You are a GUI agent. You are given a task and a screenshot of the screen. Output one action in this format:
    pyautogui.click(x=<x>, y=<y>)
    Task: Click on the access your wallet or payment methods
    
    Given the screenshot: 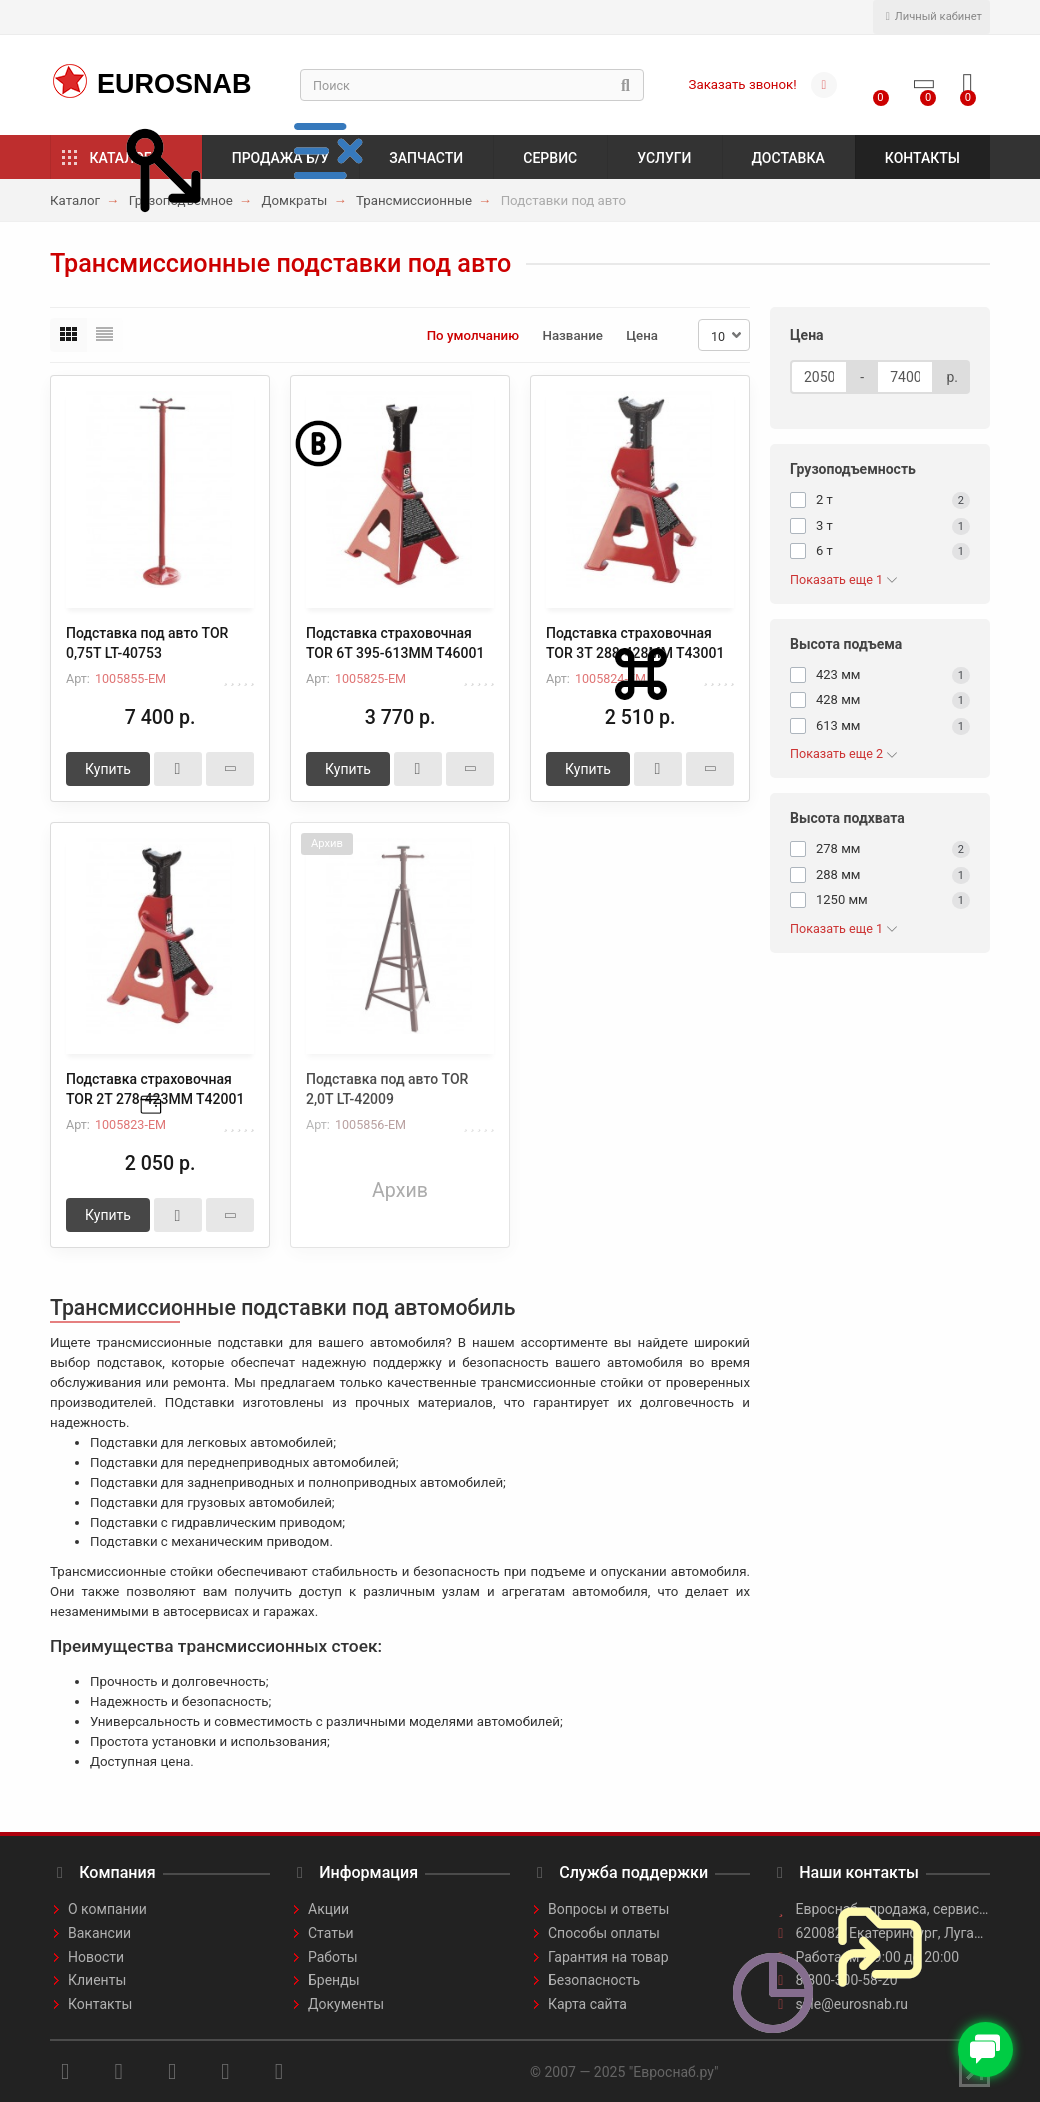 What is the action you would take?
    pyautogui.click(x=150, y=1105)
    